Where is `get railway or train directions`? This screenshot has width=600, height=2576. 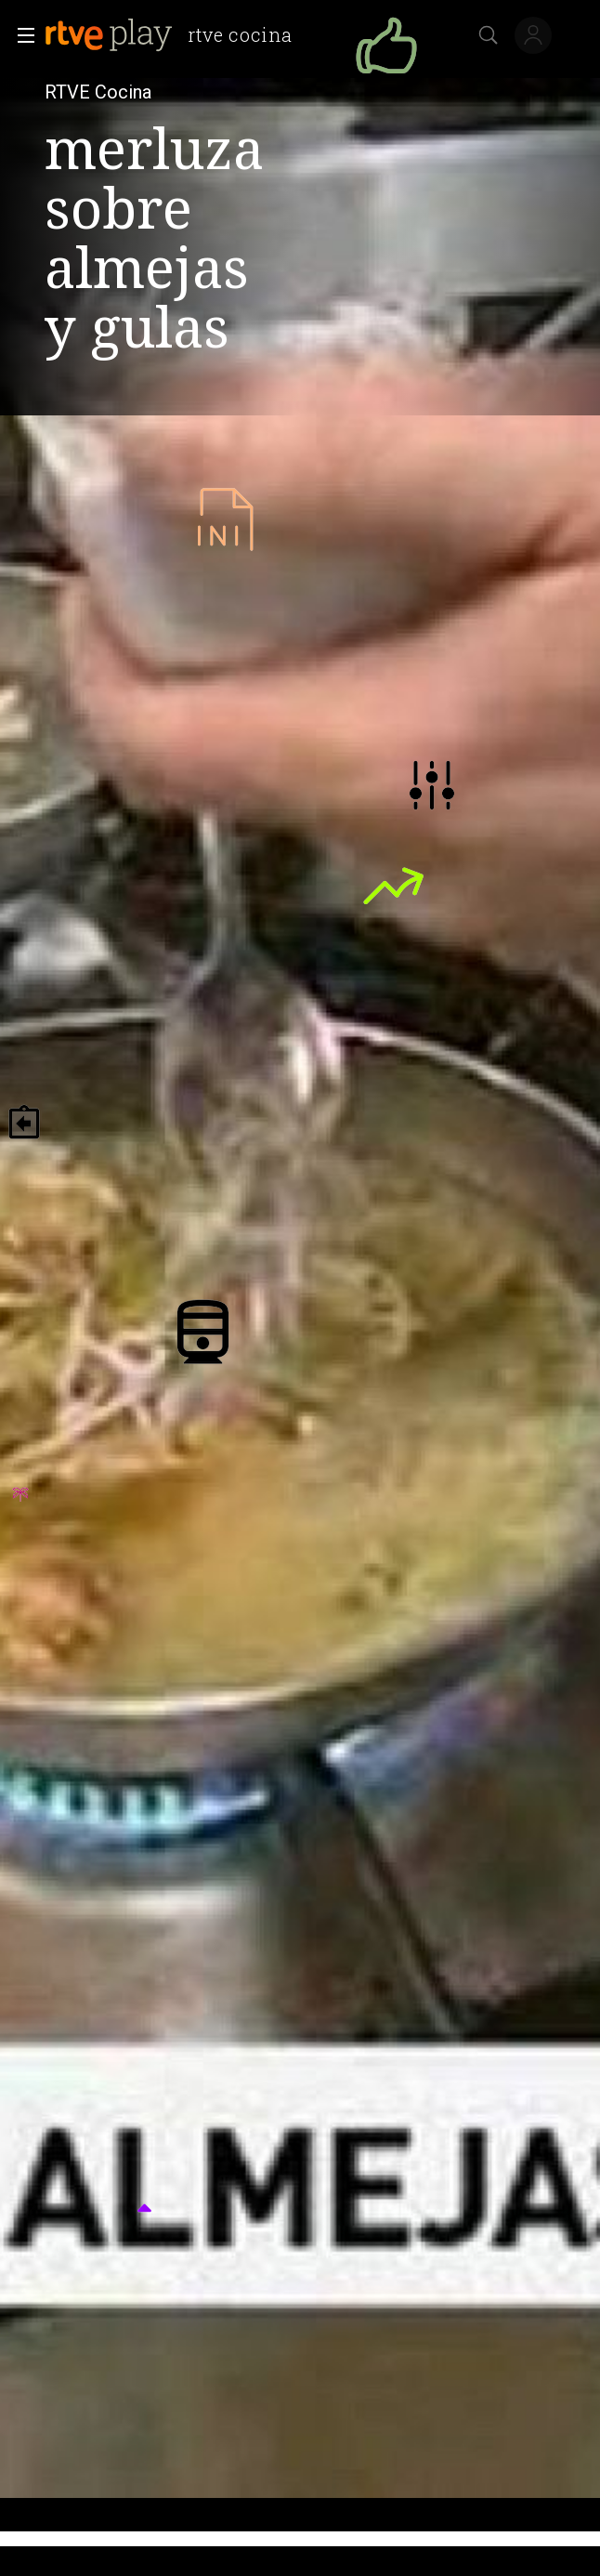
get railway or train directions is located at coordinates (202, 1334).